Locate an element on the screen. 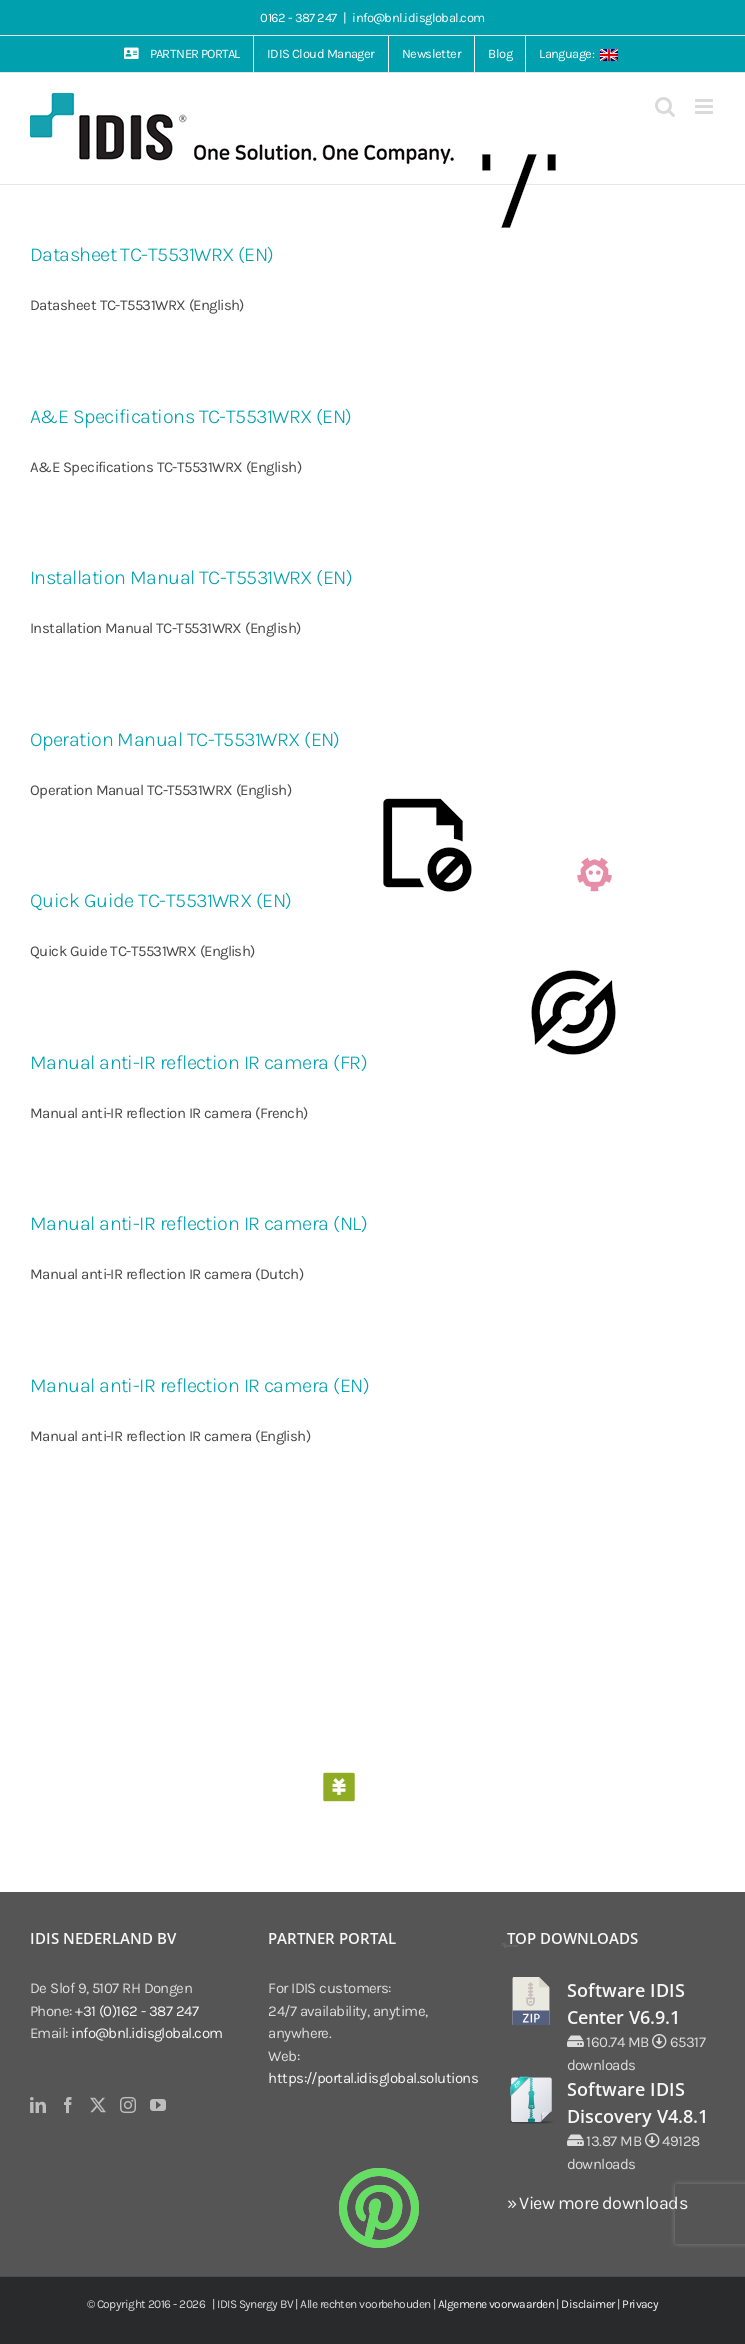 This screenshot has height=2344, width=745. etcd distributed key-value store logo is located at coordinates (594, 874).